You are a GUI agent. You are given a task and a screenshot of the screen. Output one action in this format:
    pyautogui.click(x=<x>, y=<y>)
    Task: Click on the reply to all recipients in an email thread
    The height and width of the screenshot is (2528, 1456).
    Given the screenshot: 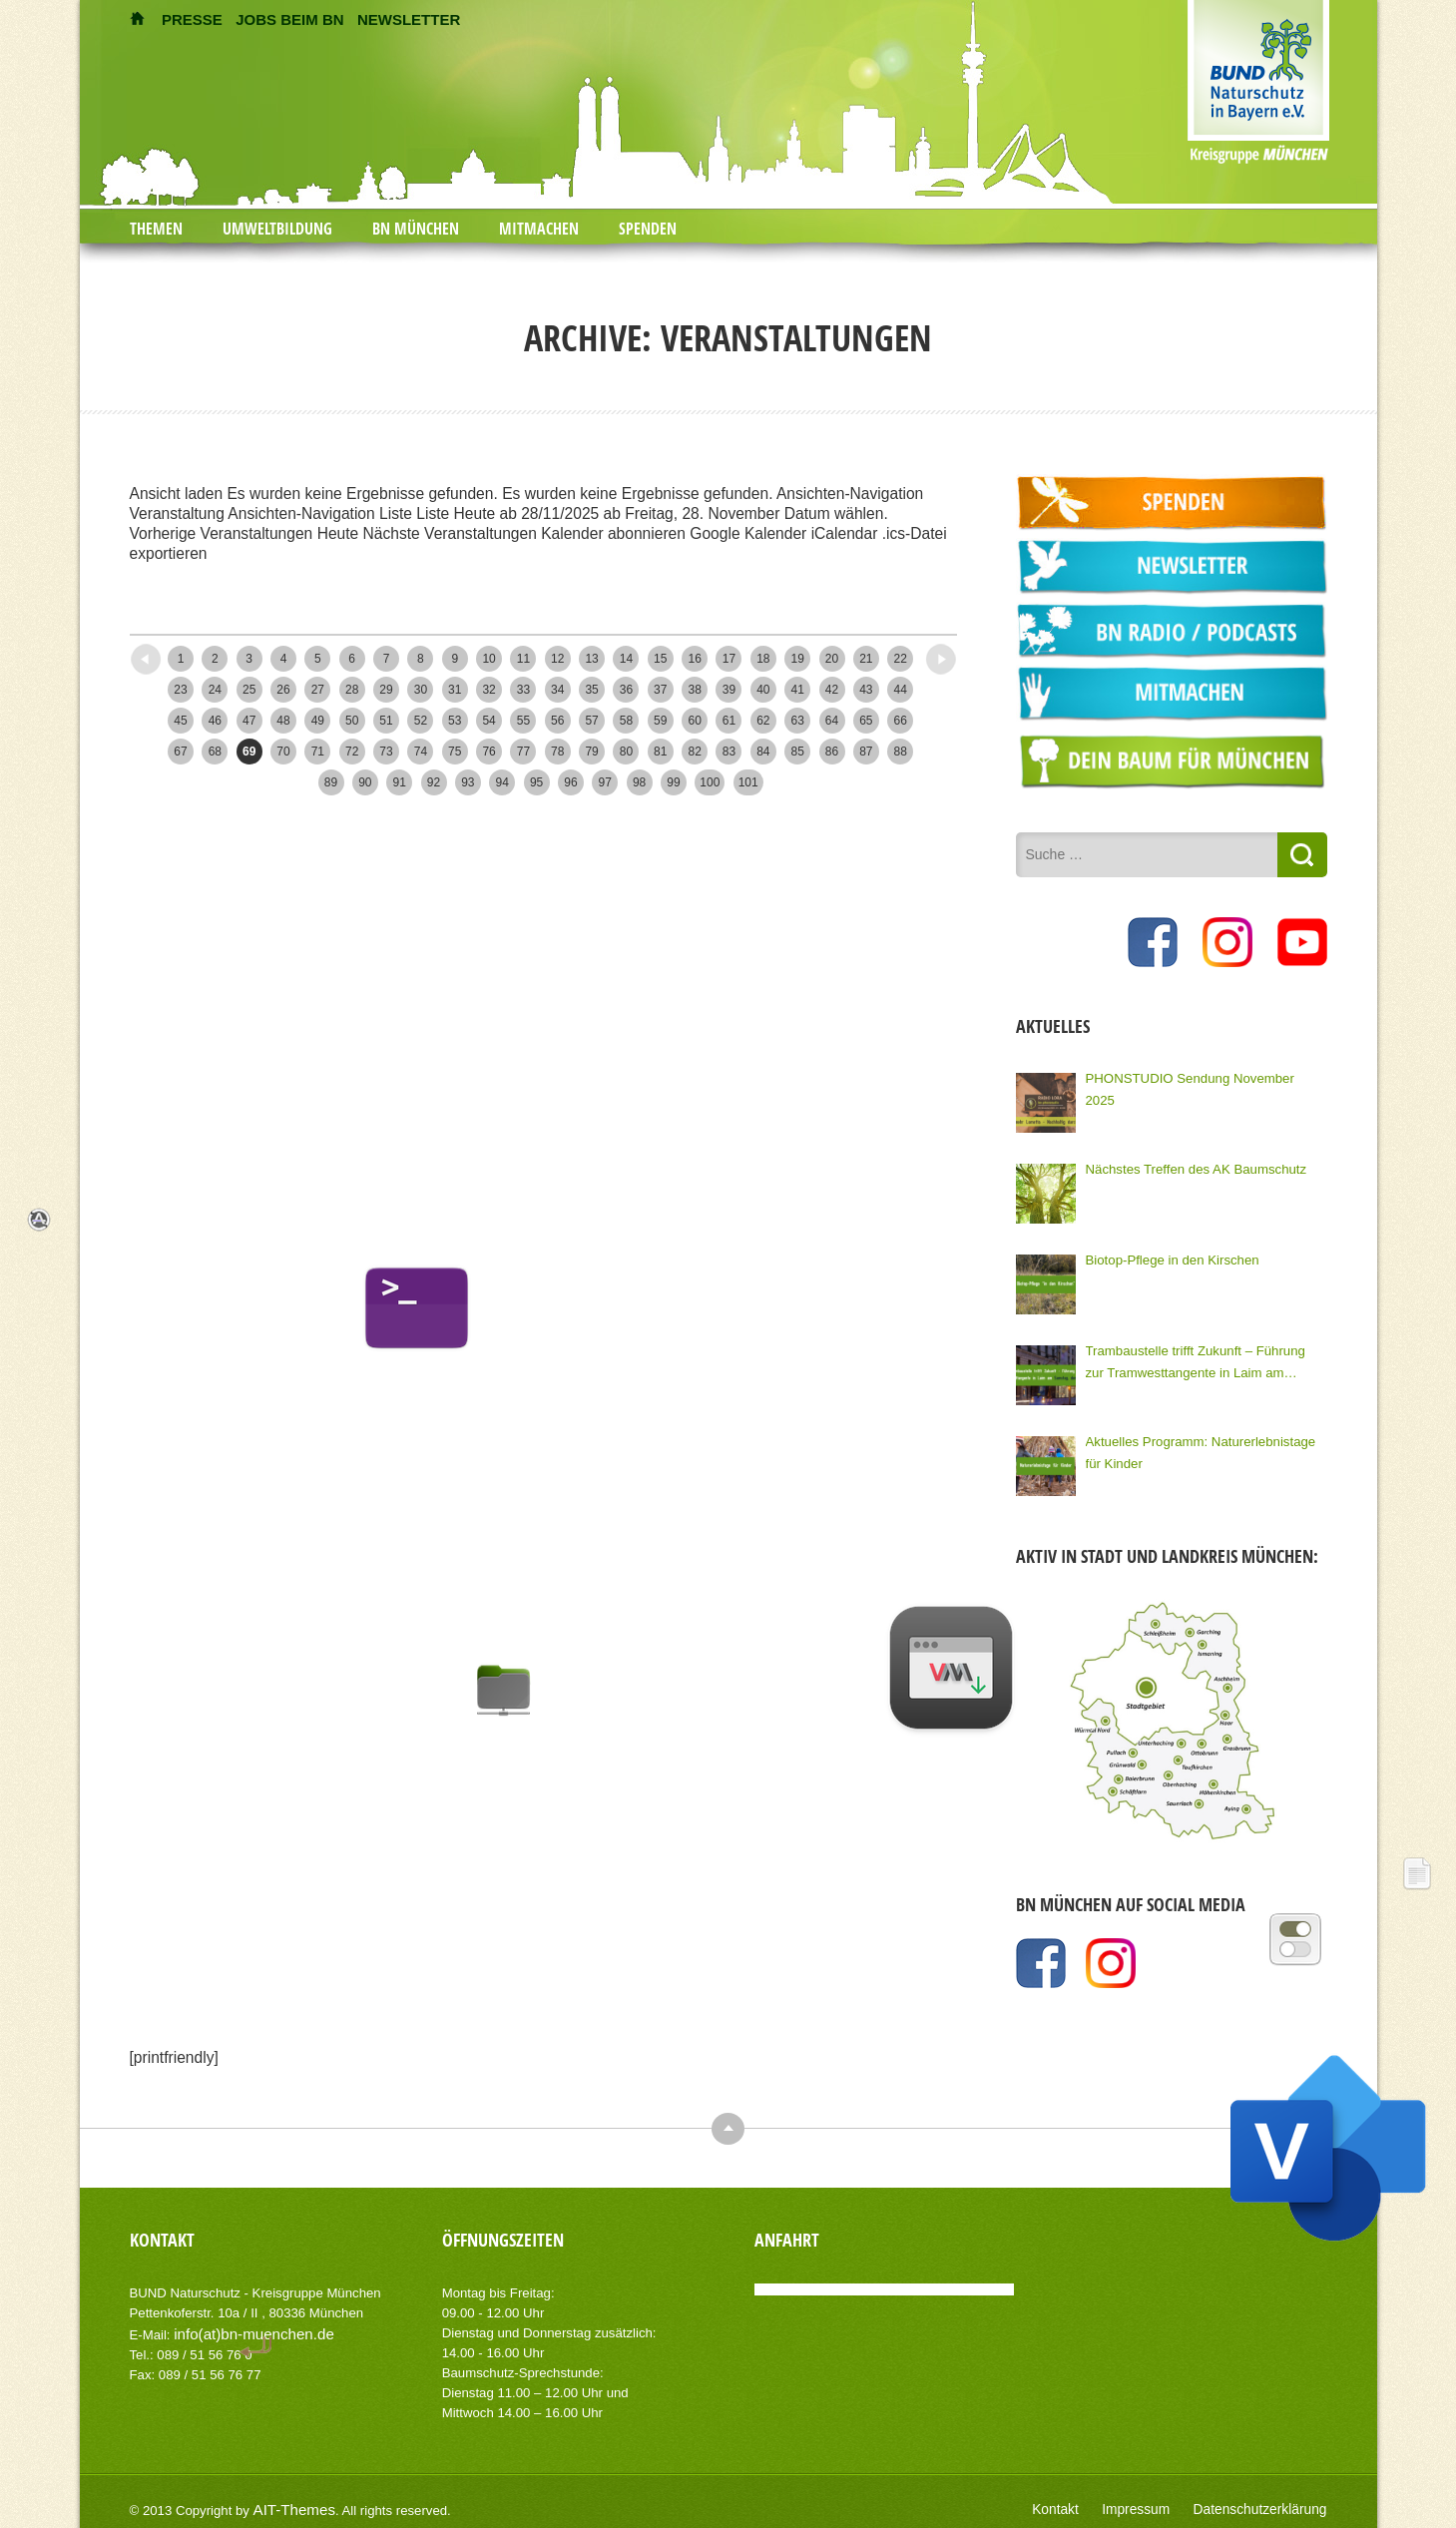 What is the action you would take?
    pyautogui.click(x=254, y=2344)
    